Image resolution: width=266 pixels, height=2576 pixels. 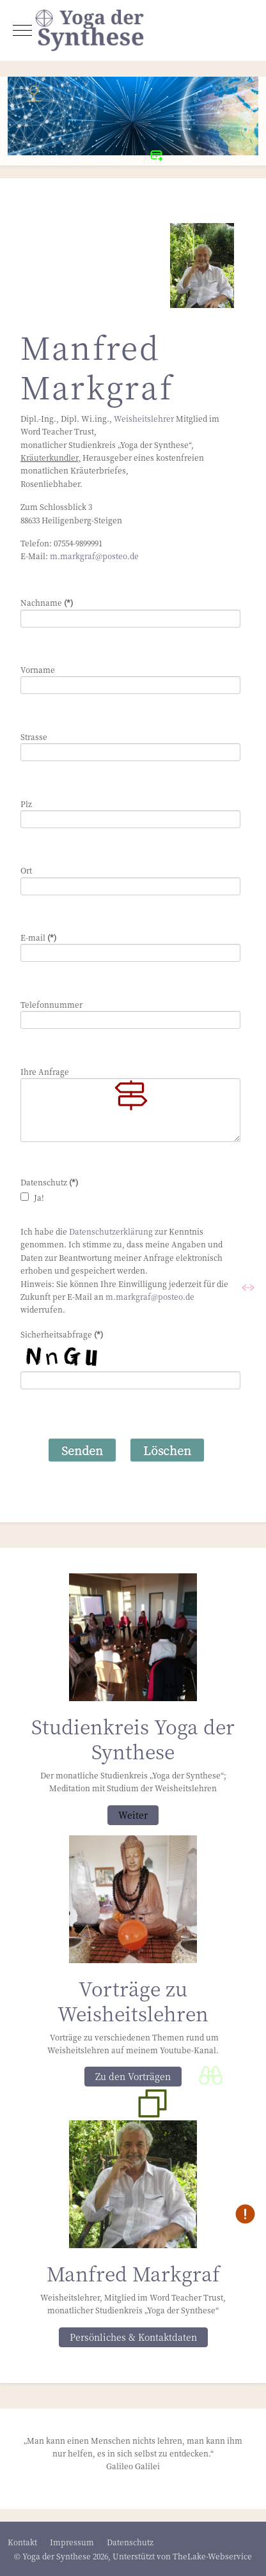 I want to click on copy to clipboard, so click(x=152, y=2103).